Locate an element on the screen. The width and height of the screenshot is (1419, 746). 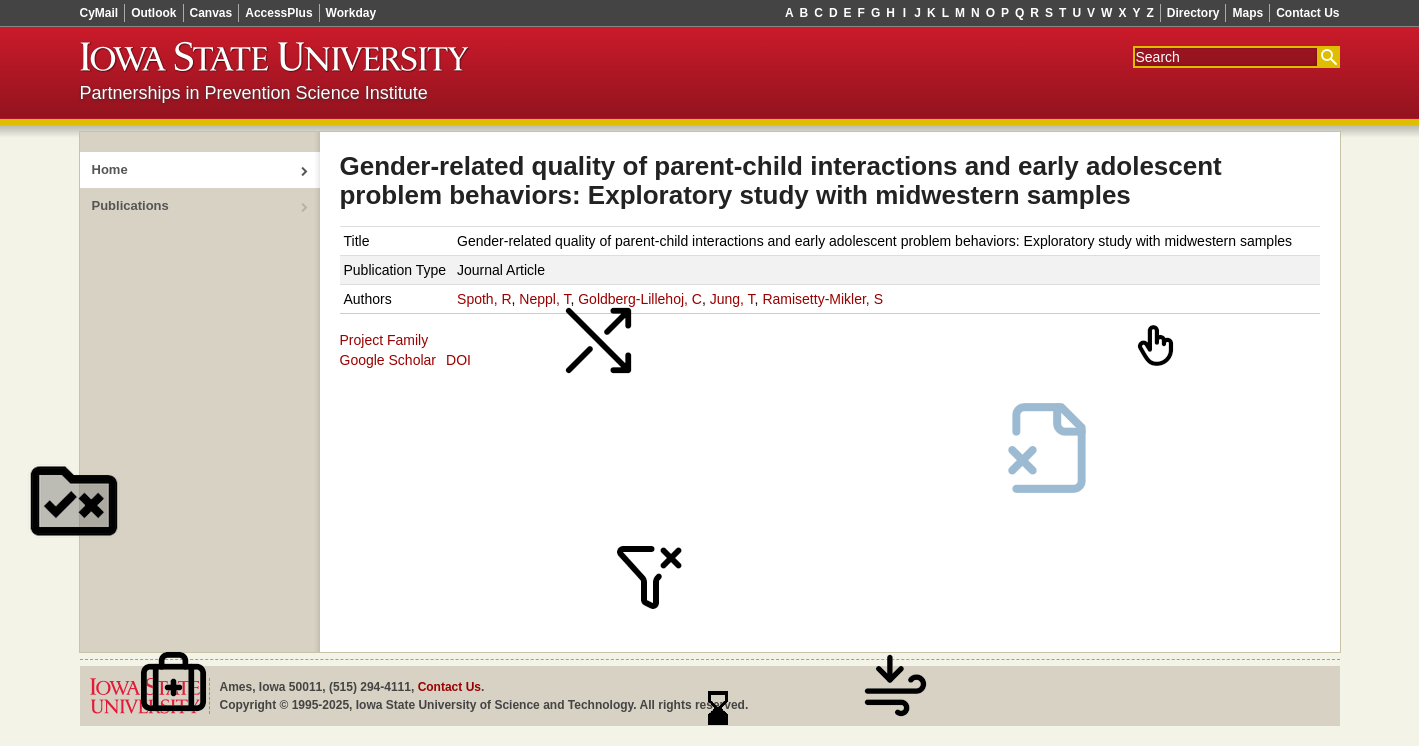
tap or click to interact is located at coordinates (1155, 345).